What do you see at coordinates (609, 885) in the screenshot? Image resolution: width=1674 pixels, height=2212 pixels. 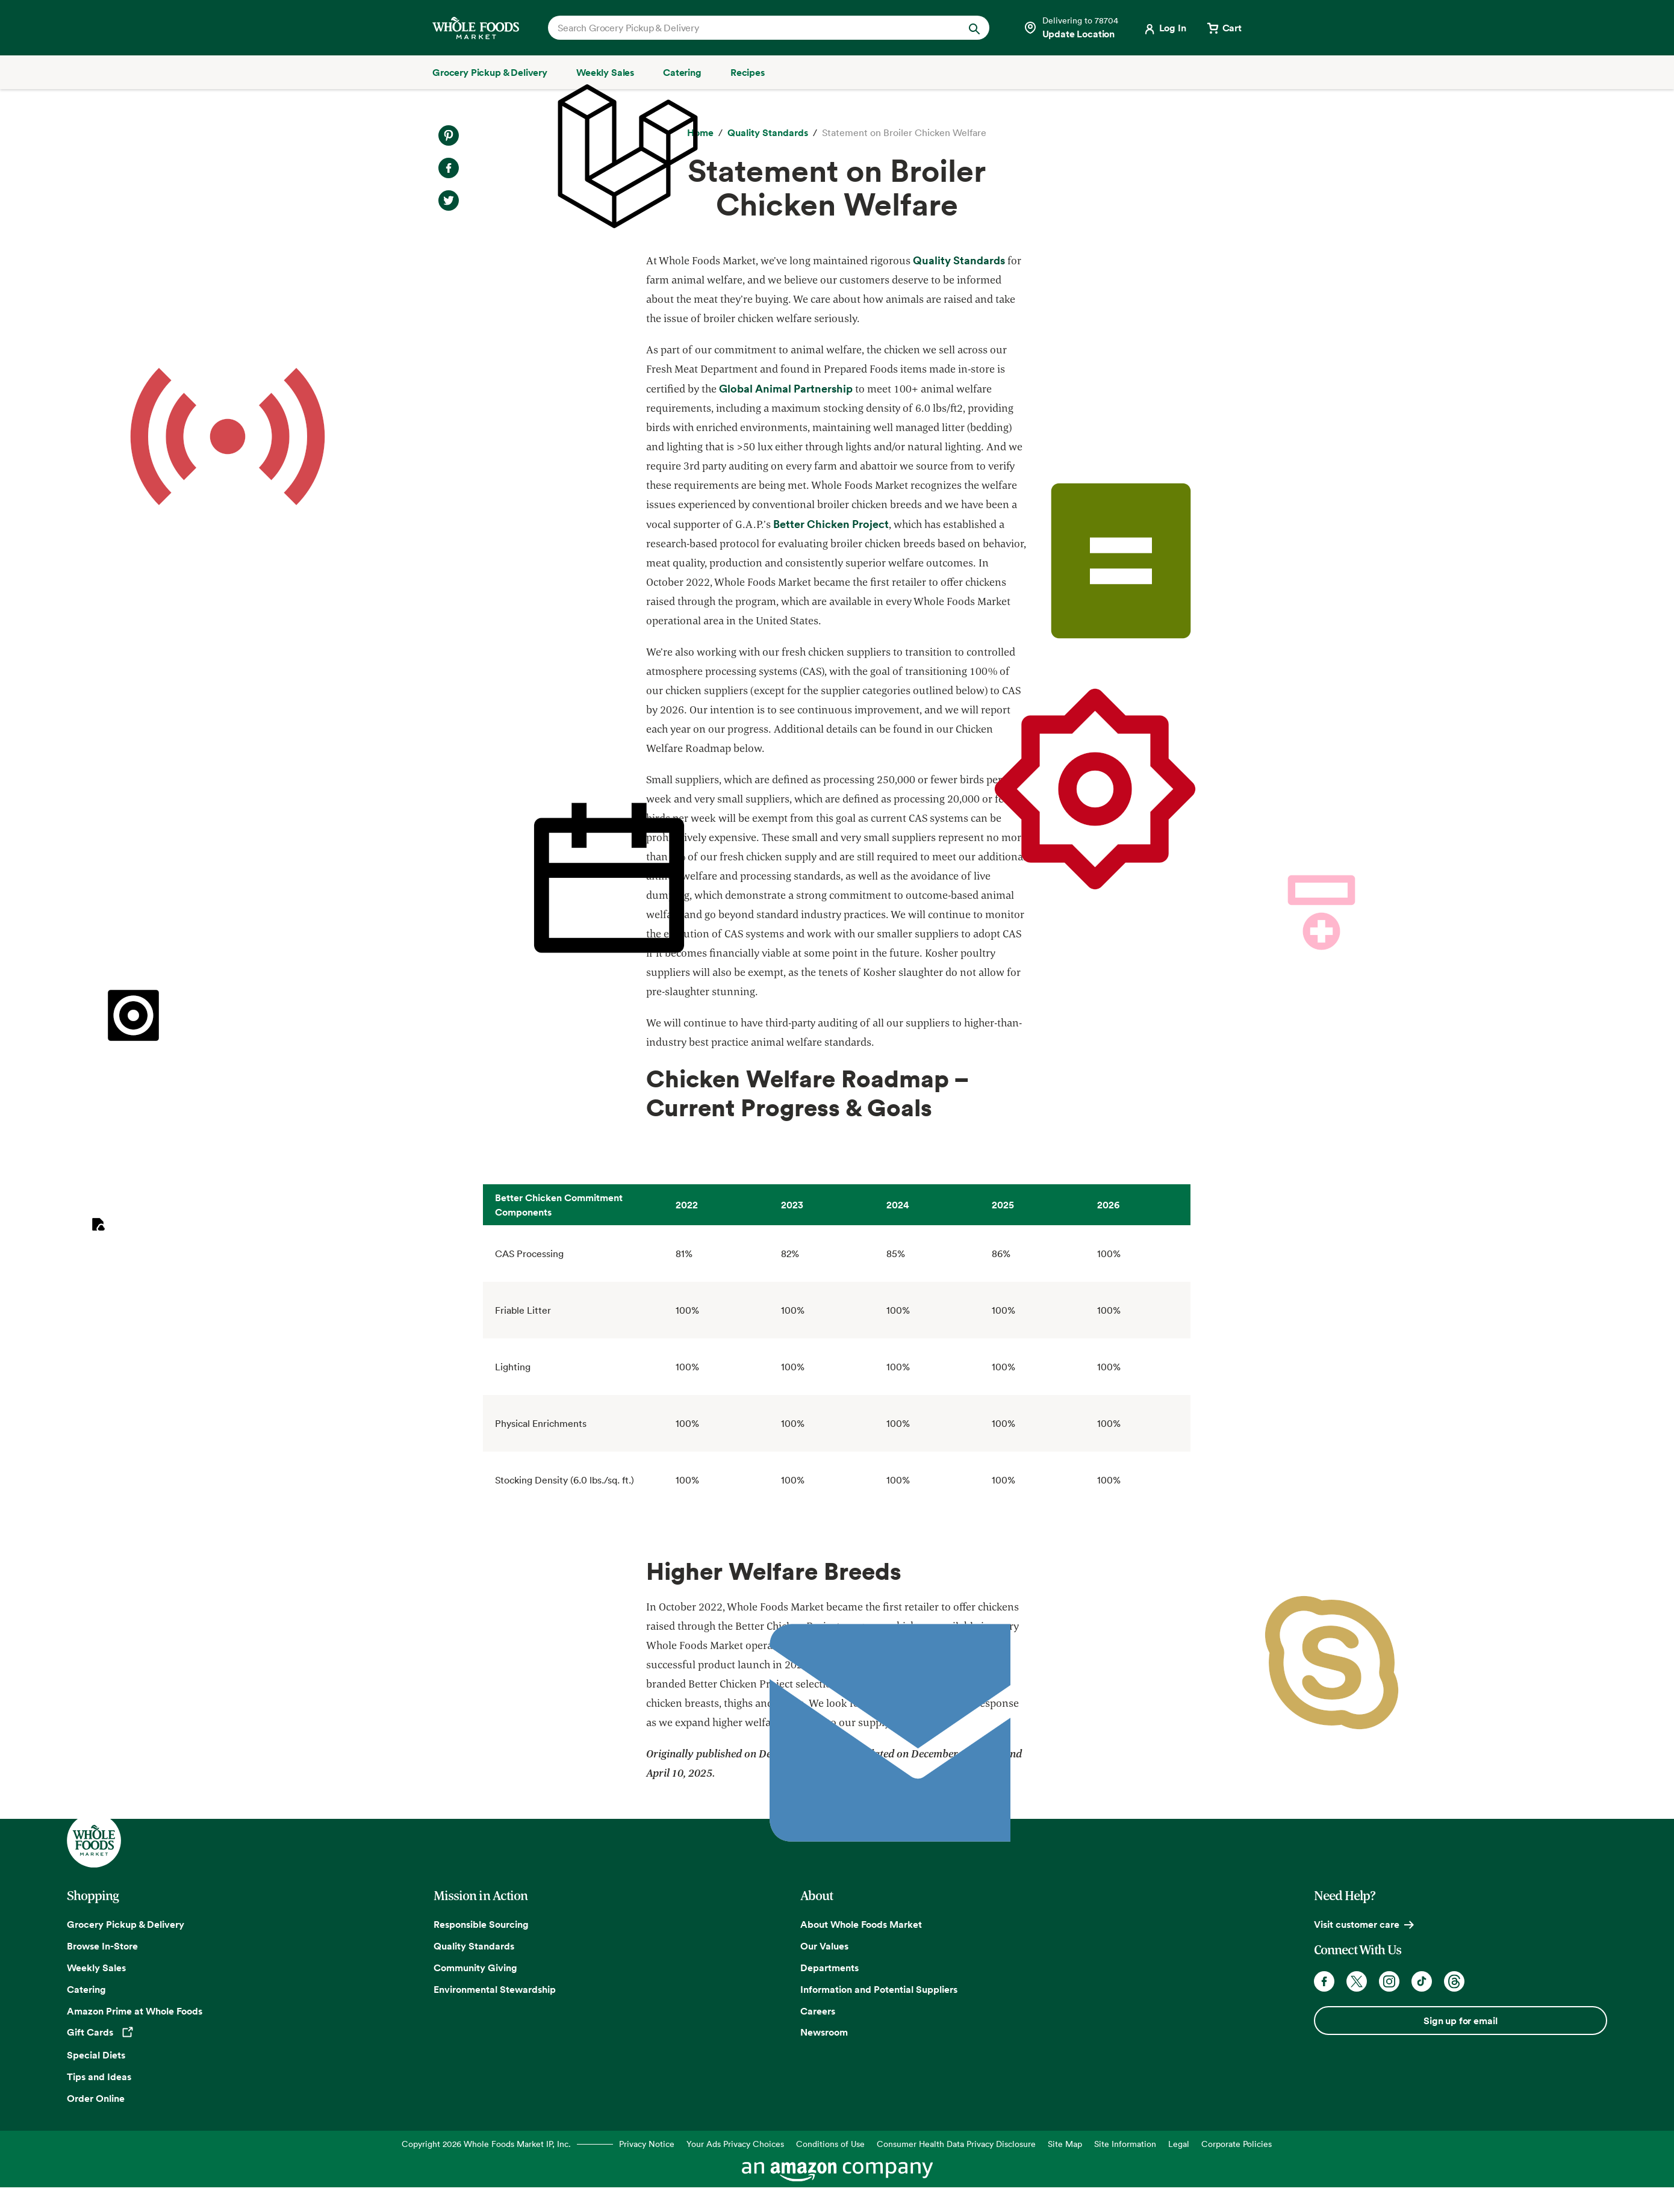 I see `view calendar or schedule` at bounding box center [609, 885].